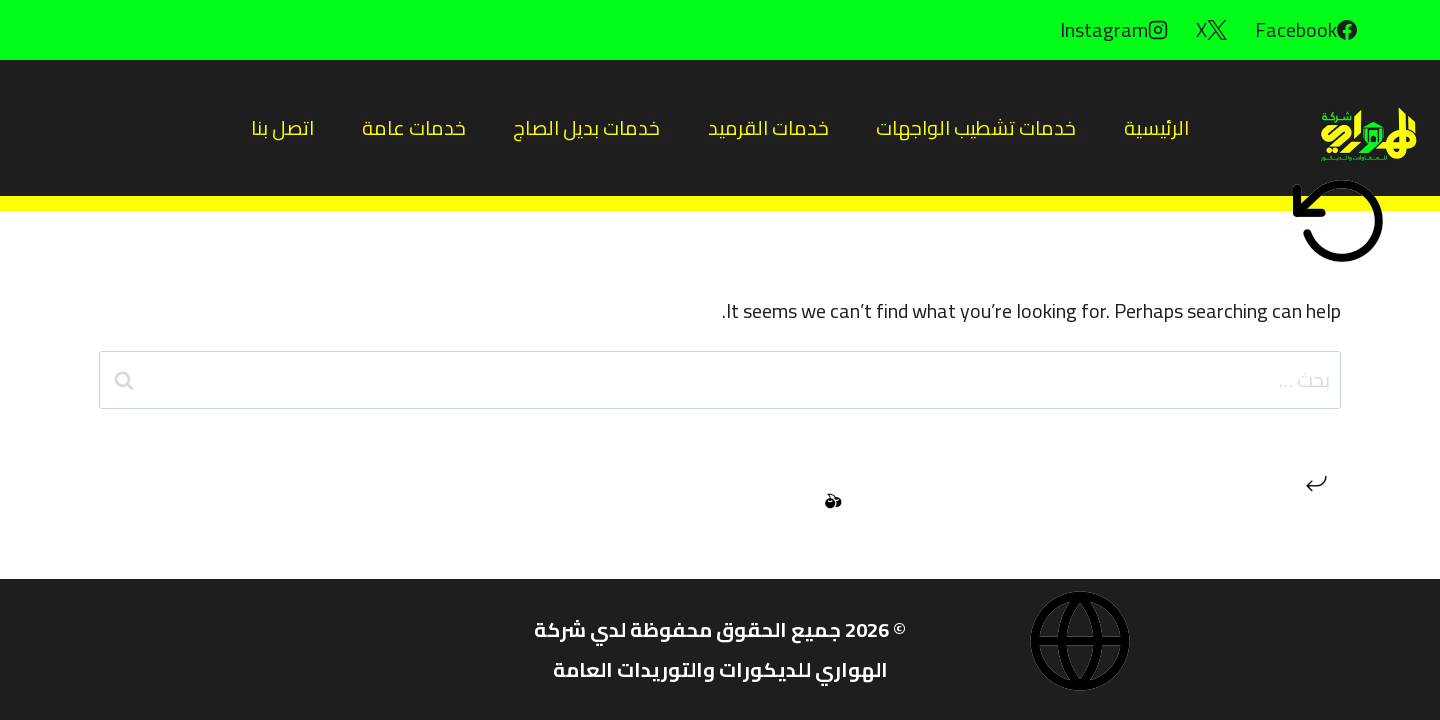 This screenshot has height=720, width=1440. Describe the element at coordinates (833, 501) in the screenshot. I see `indicates fruit or food category` at that location.